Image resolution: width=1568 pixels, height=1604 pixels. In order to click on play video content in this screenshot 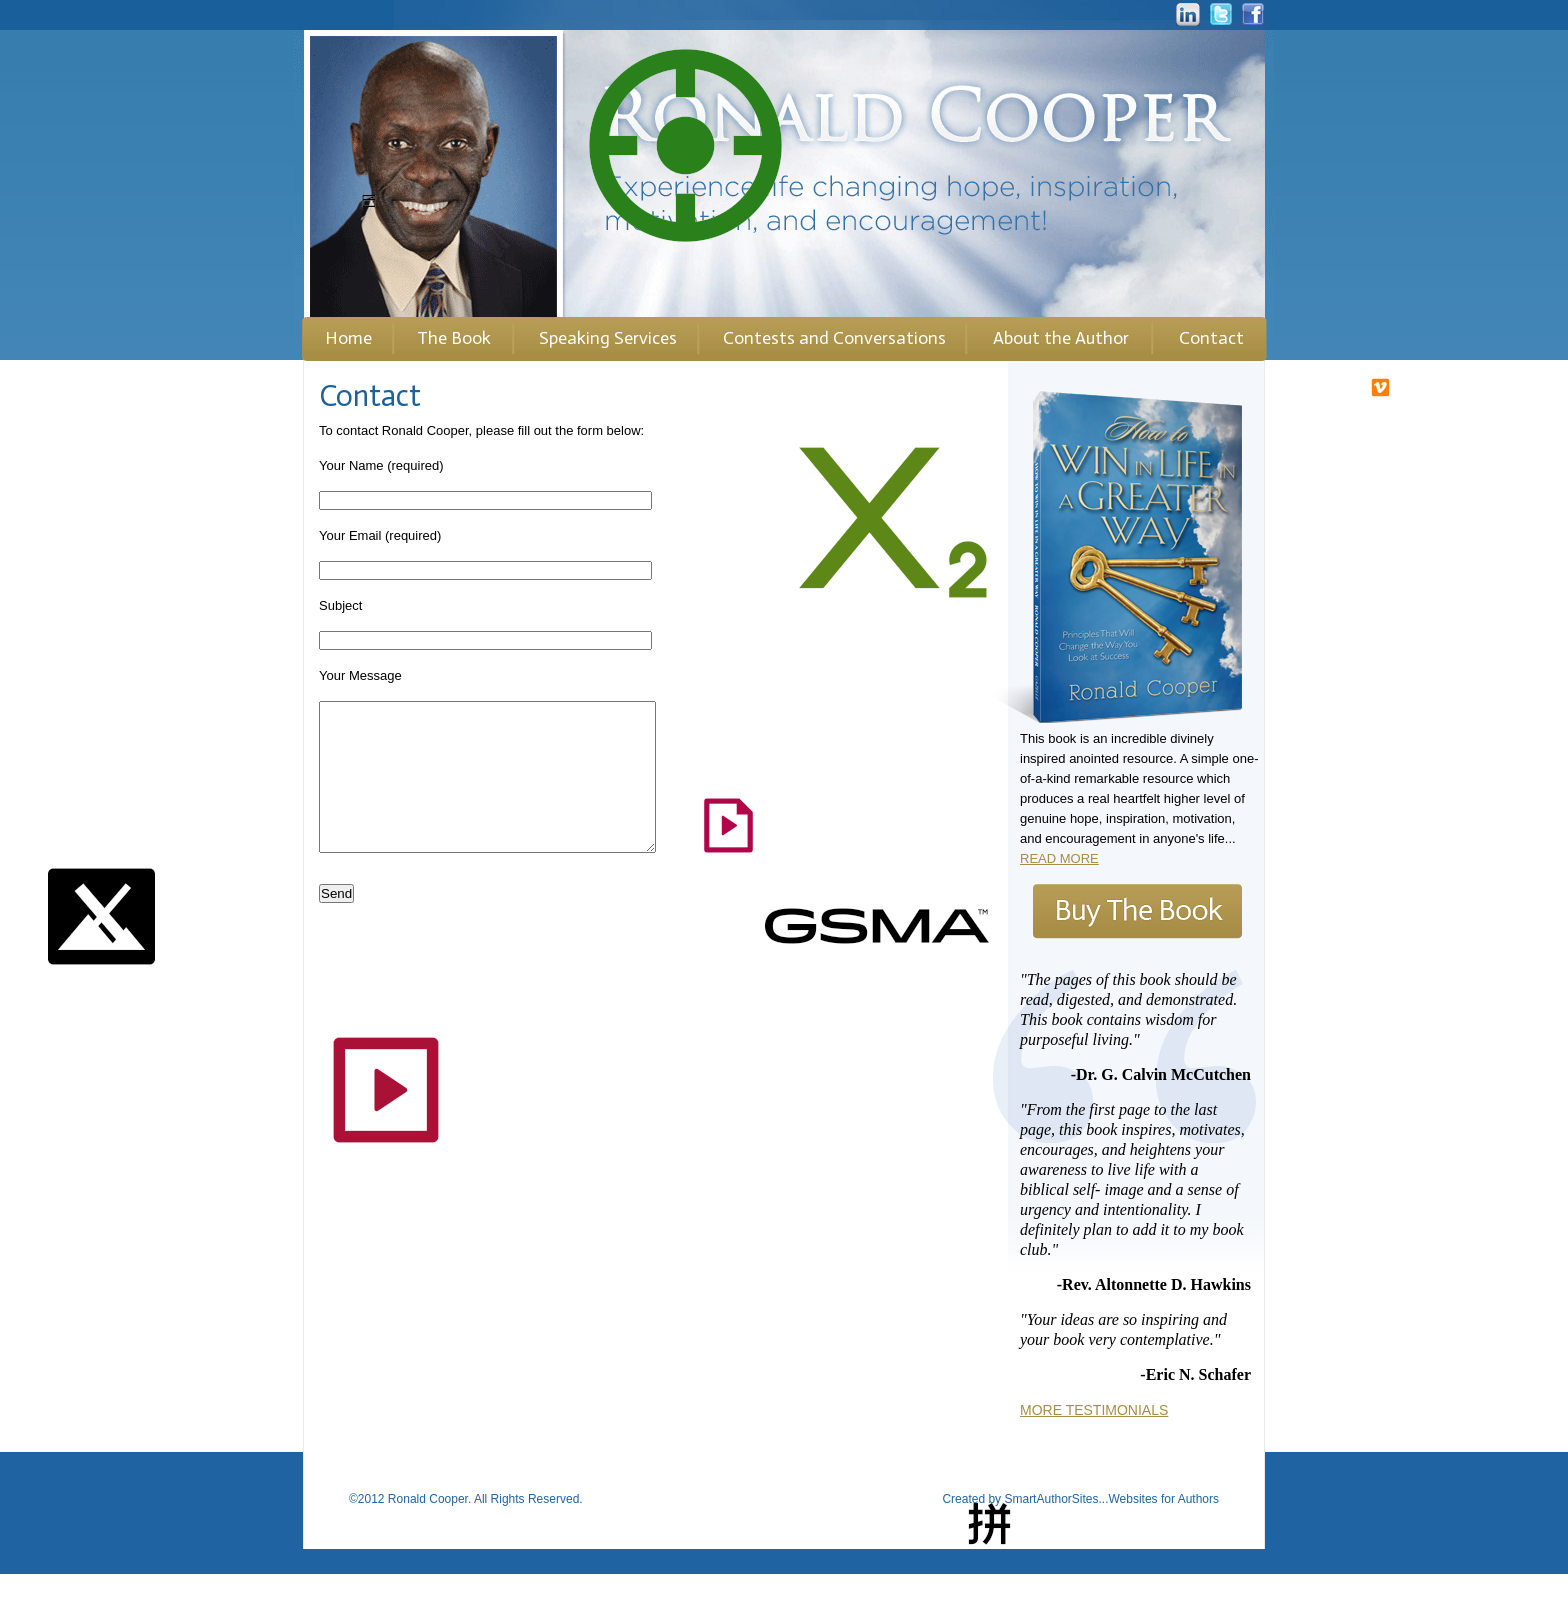, I will do `click(386, 1090)`.